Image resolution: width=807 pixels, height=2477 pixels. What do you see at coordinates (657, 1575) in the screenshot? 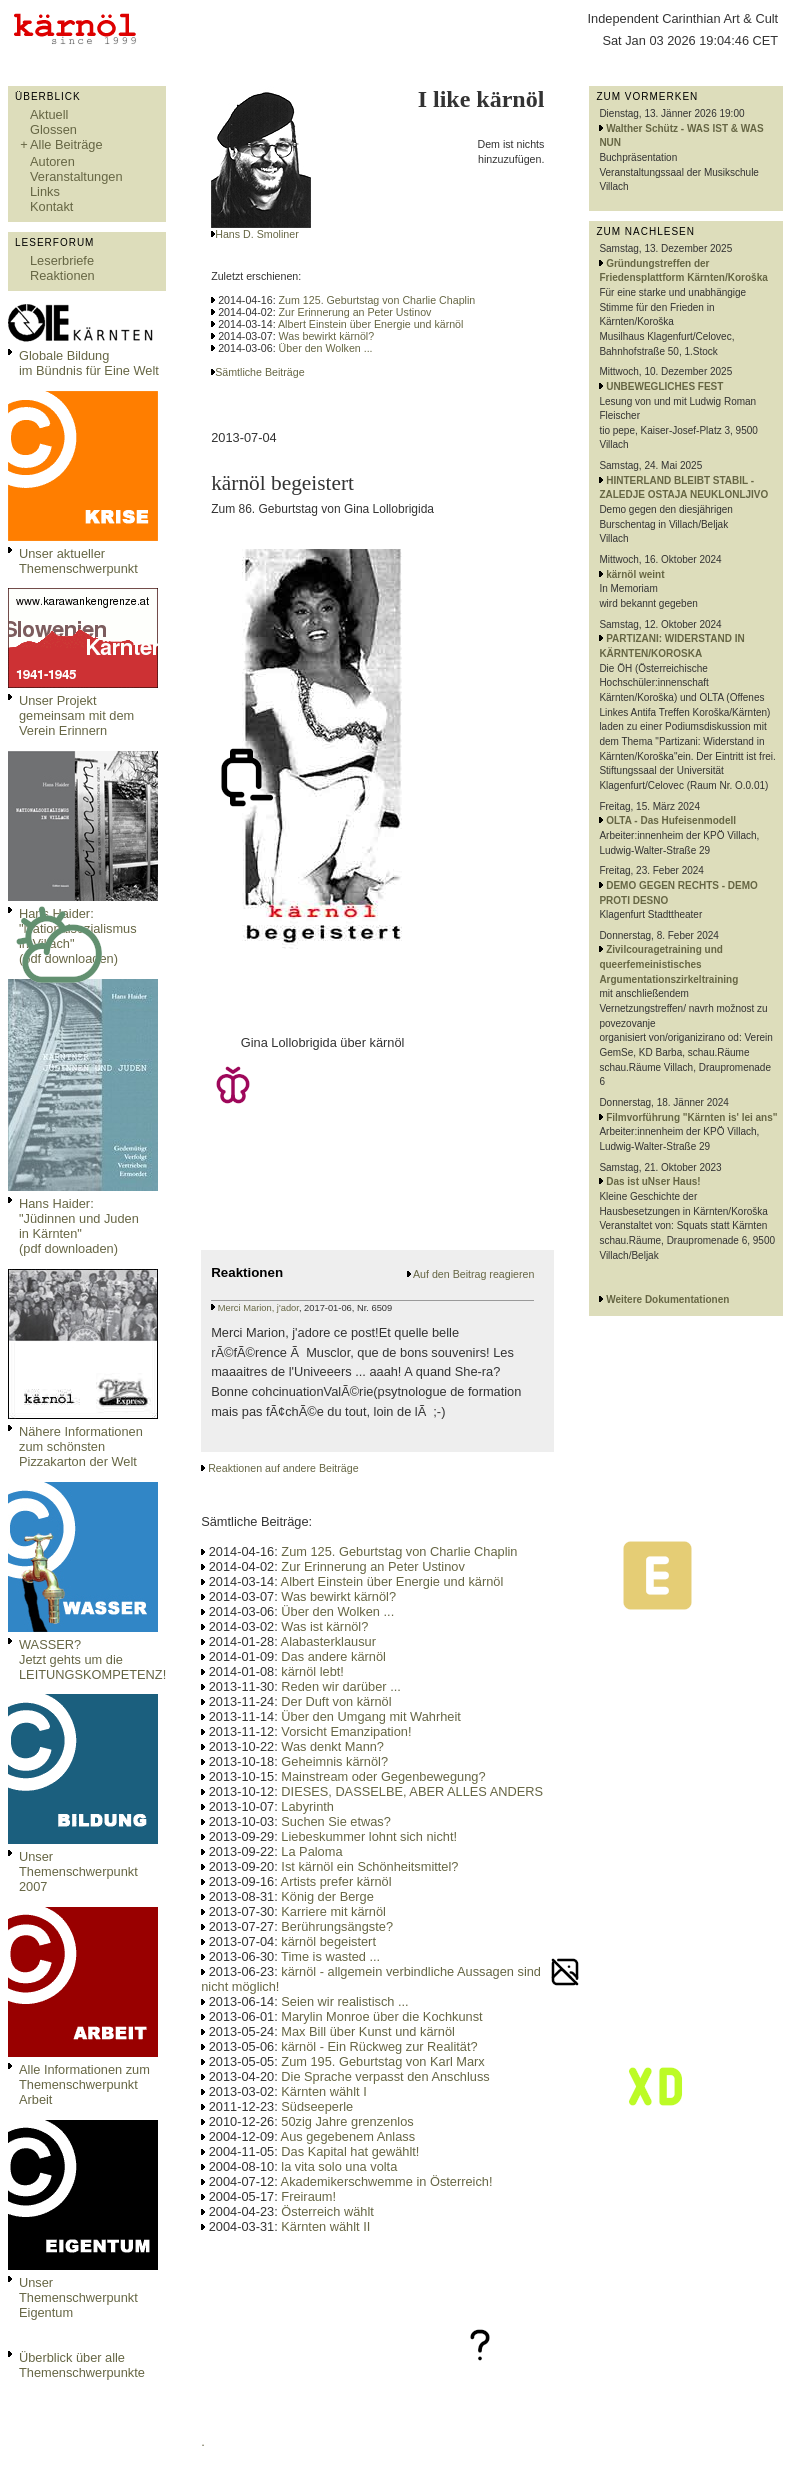
I see `indicates explicit content warning` at bounding box center [657, 1575].